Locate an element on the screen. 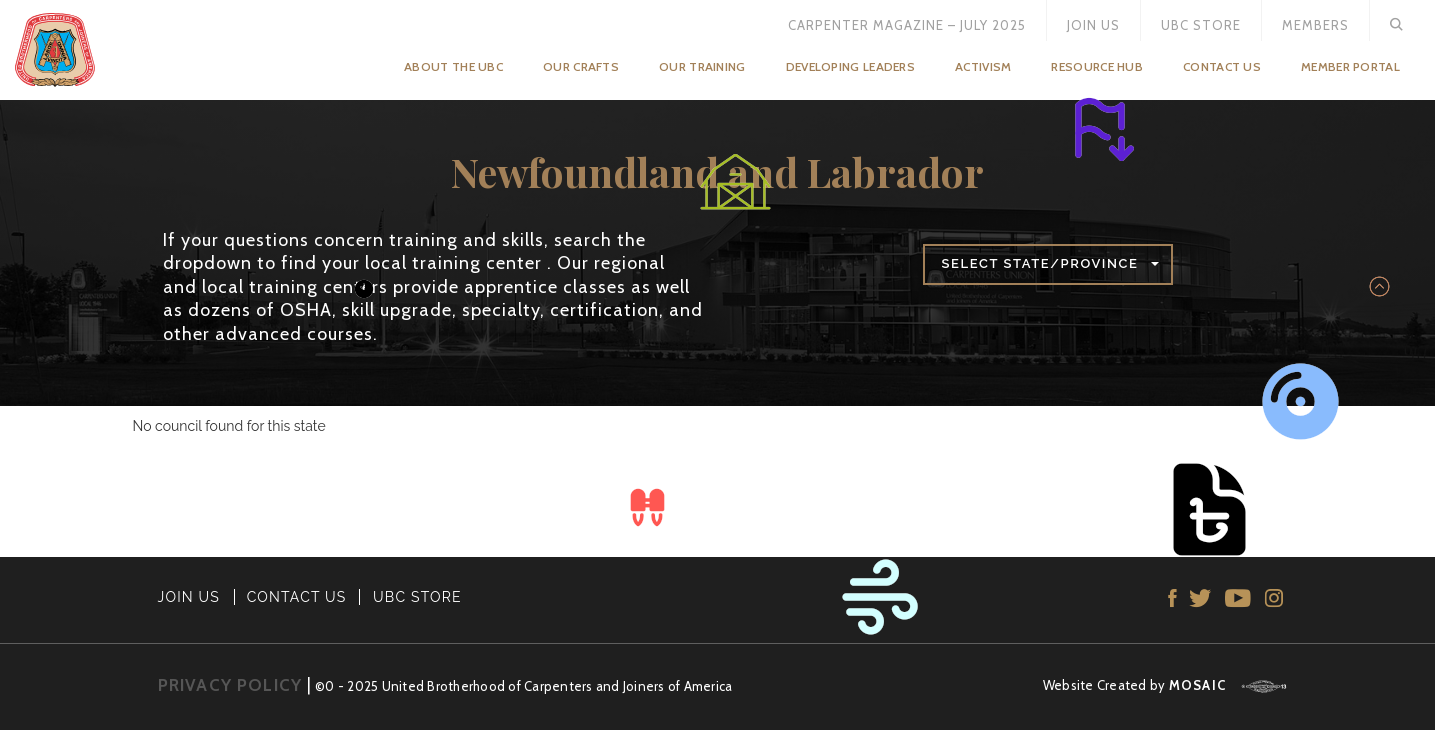  access music or audio library is located at coordinates (1300, 401).